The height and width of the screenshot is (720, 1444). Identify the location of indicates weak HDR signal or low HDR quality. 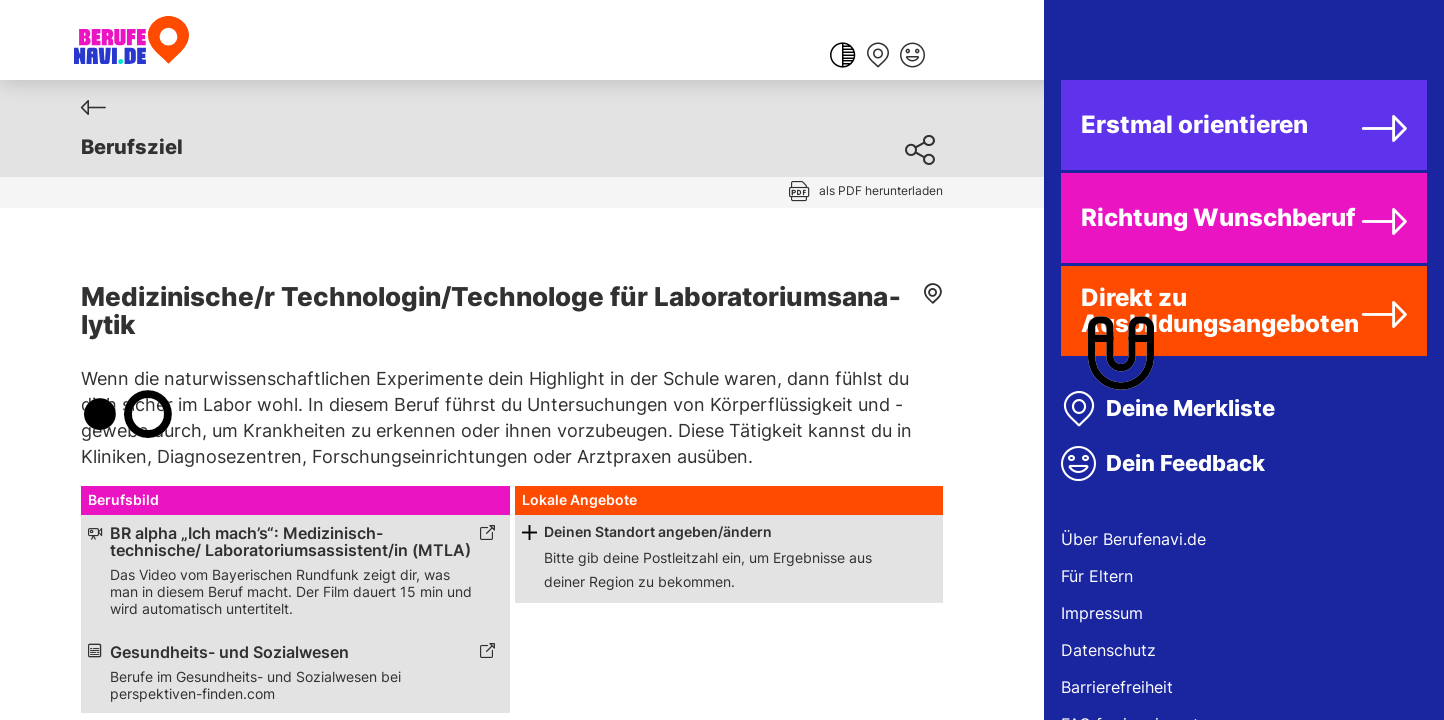
(128, 414).